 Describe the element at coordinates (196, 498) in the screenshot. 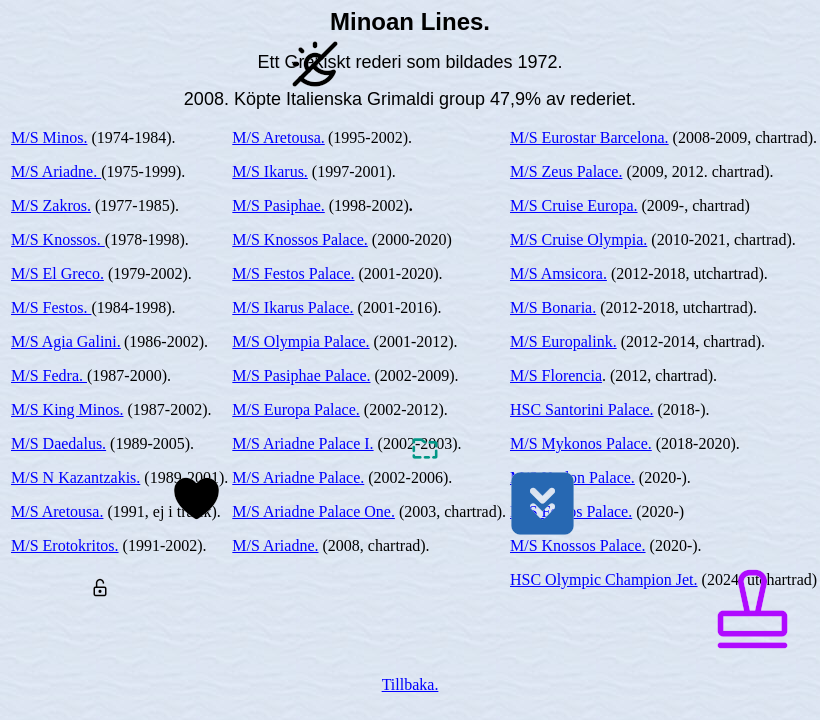

I see `add to favorites` at that location.